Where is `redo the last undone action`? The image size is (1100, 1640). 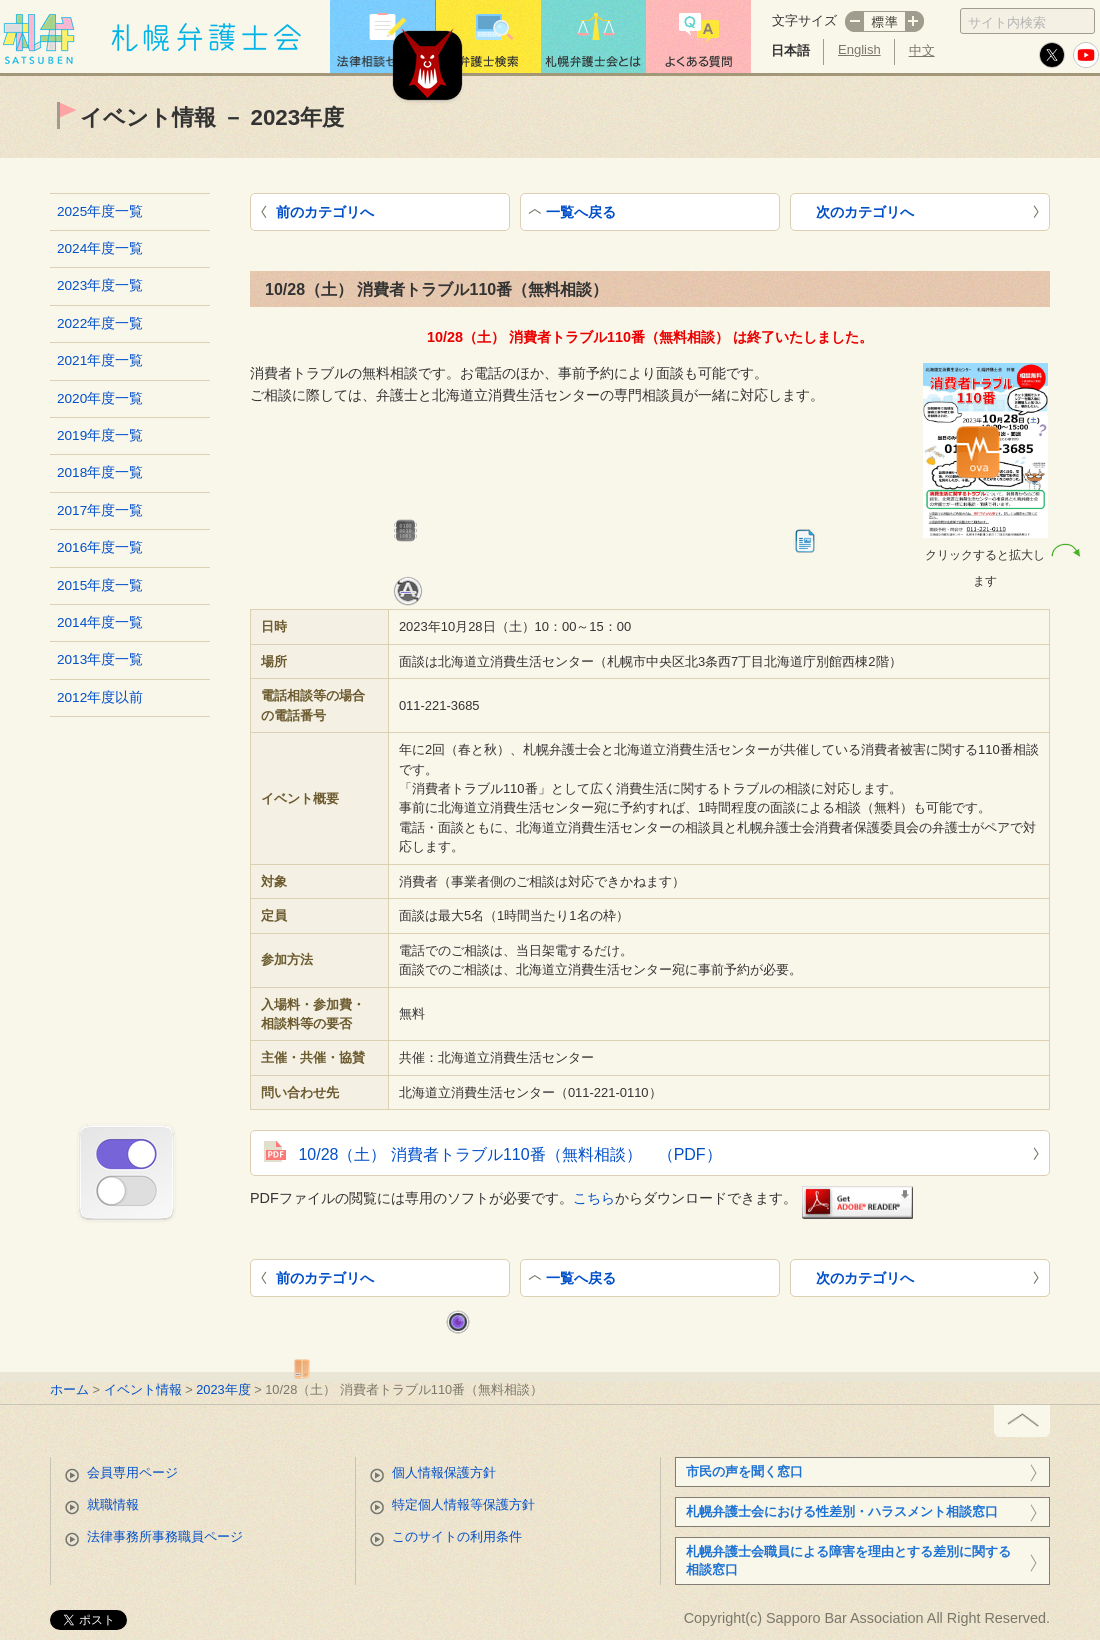 redo the last undone action is located at coordinates (1066, 550).